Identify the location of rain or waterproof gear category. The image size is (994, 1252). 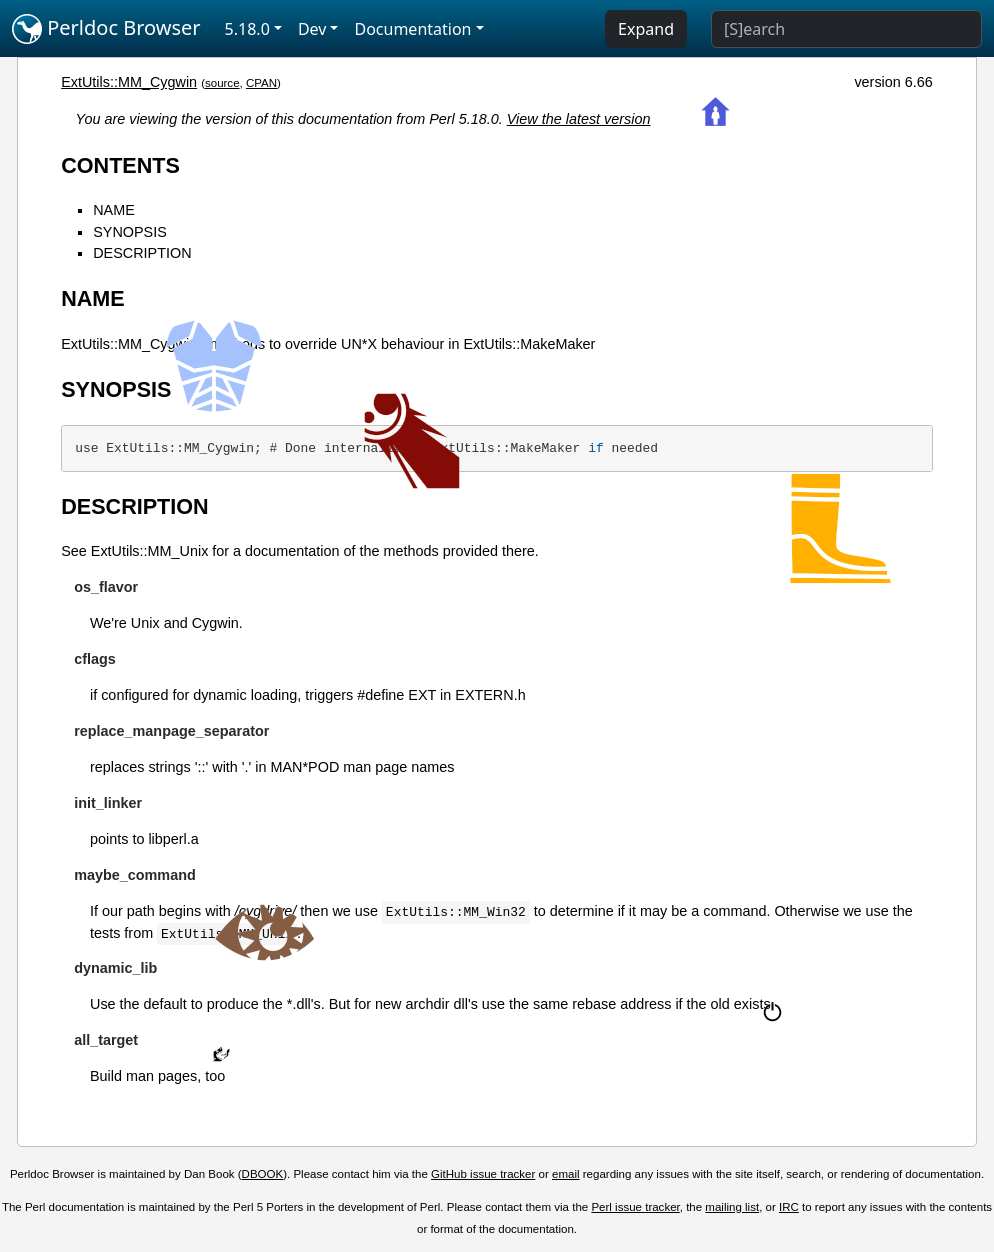
(840, 528).